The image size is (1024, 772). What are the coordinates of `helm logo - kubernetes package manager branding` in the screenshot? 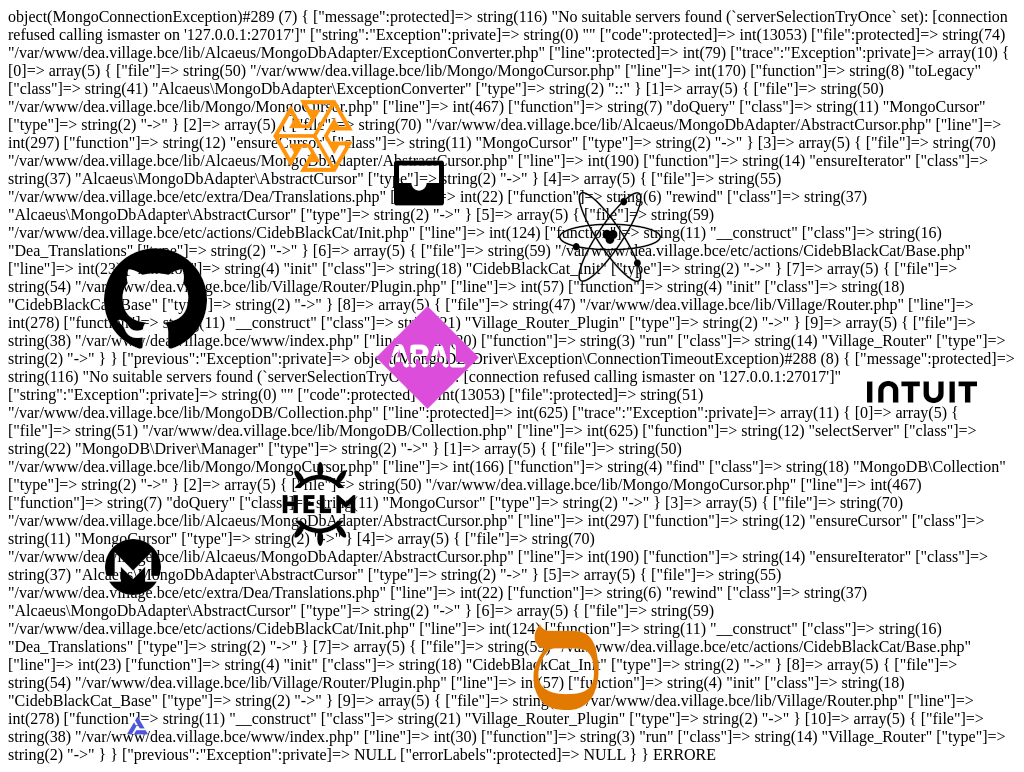 It's located at (319, 504).